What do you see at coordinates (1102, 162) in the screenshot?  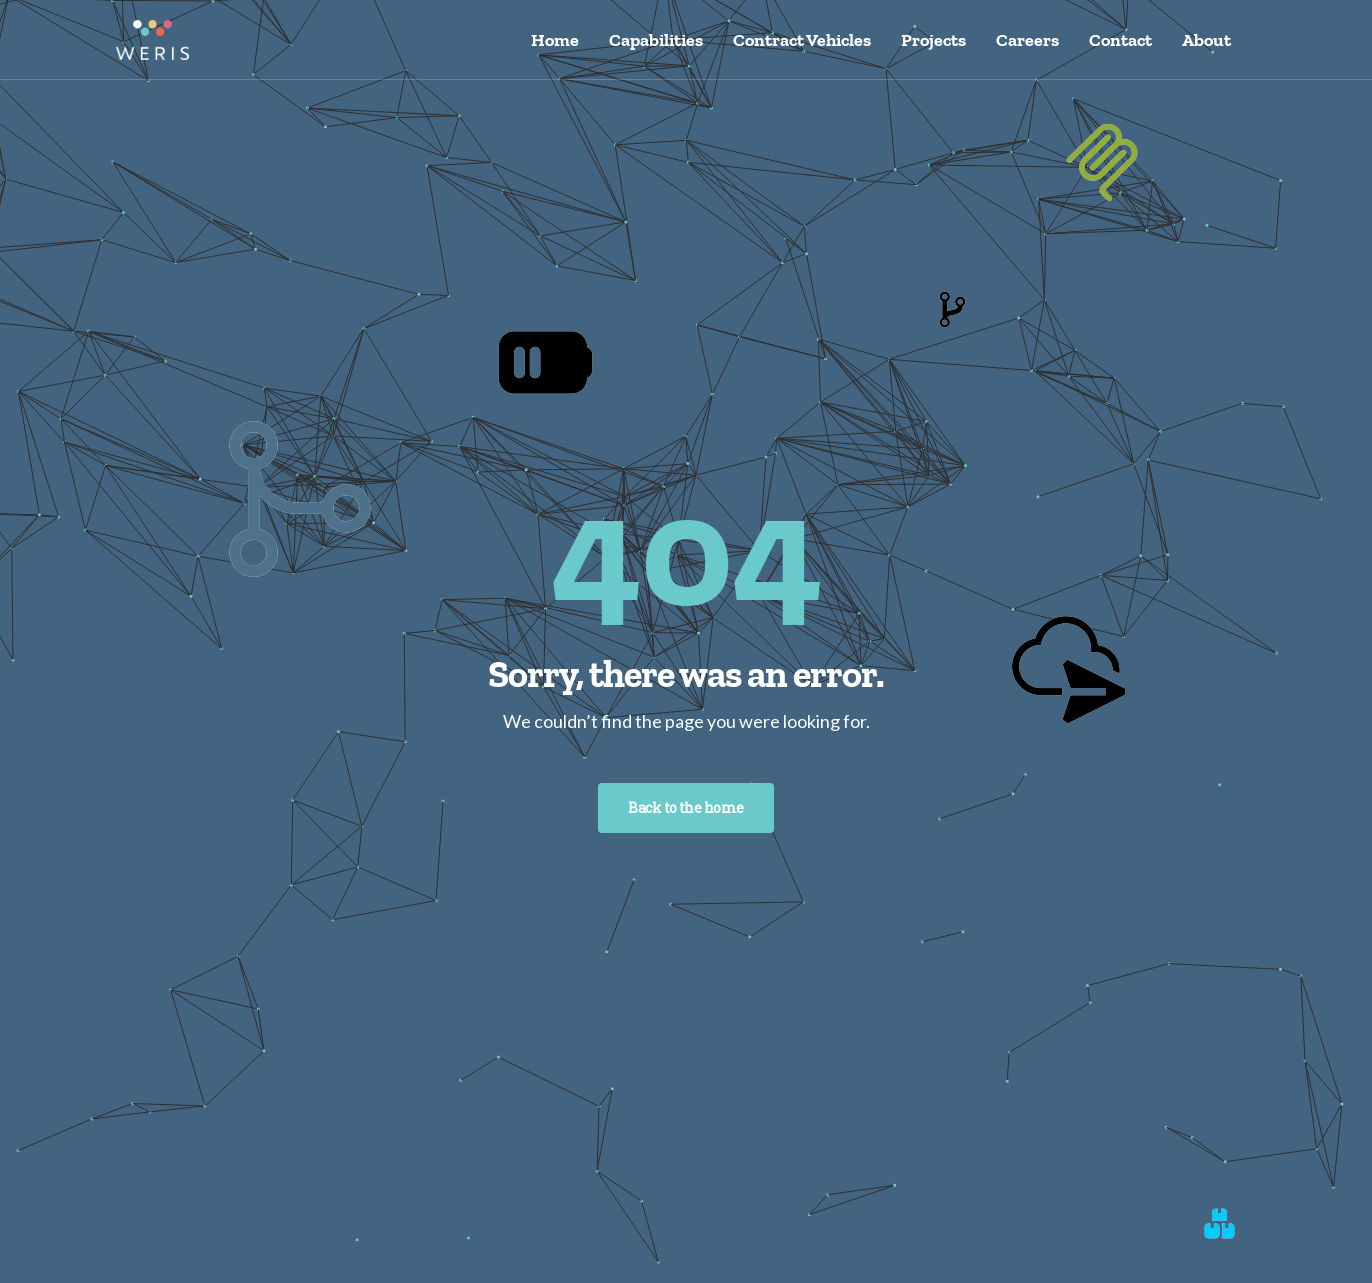 I see `connect to model context protocol services` at bounding box center [1102, 162].